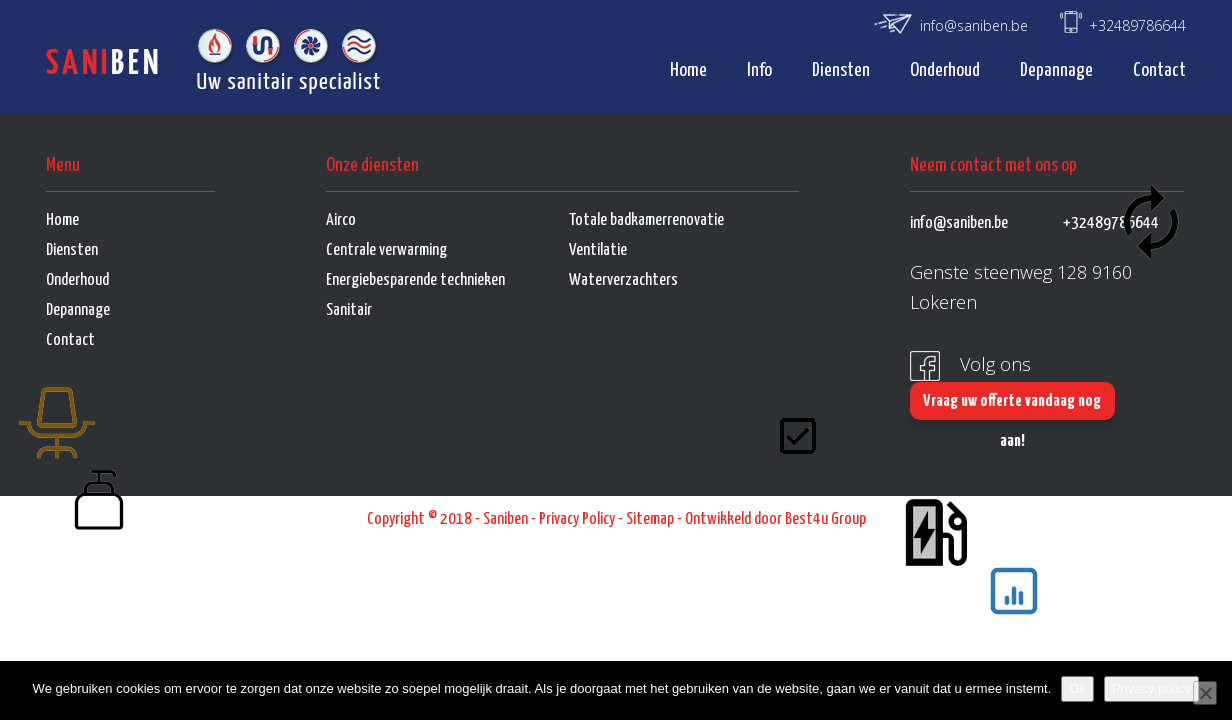  Describe the element at coordinates (935, 532) in the screenshot. I see `find nearby electric vehicle charging stations` at that location.